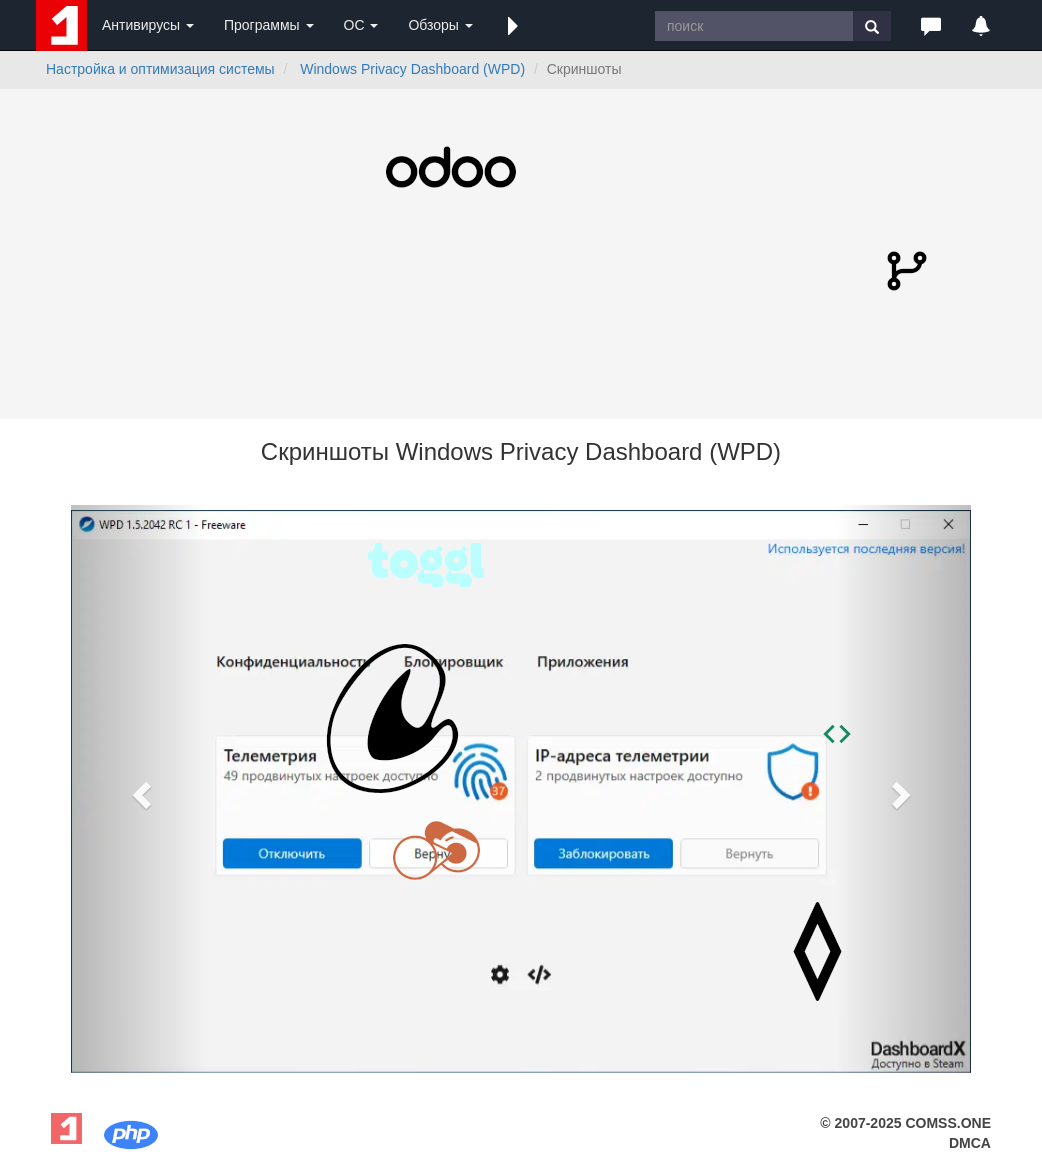  I want to click on open the Crew United platform, so click(436, 850).